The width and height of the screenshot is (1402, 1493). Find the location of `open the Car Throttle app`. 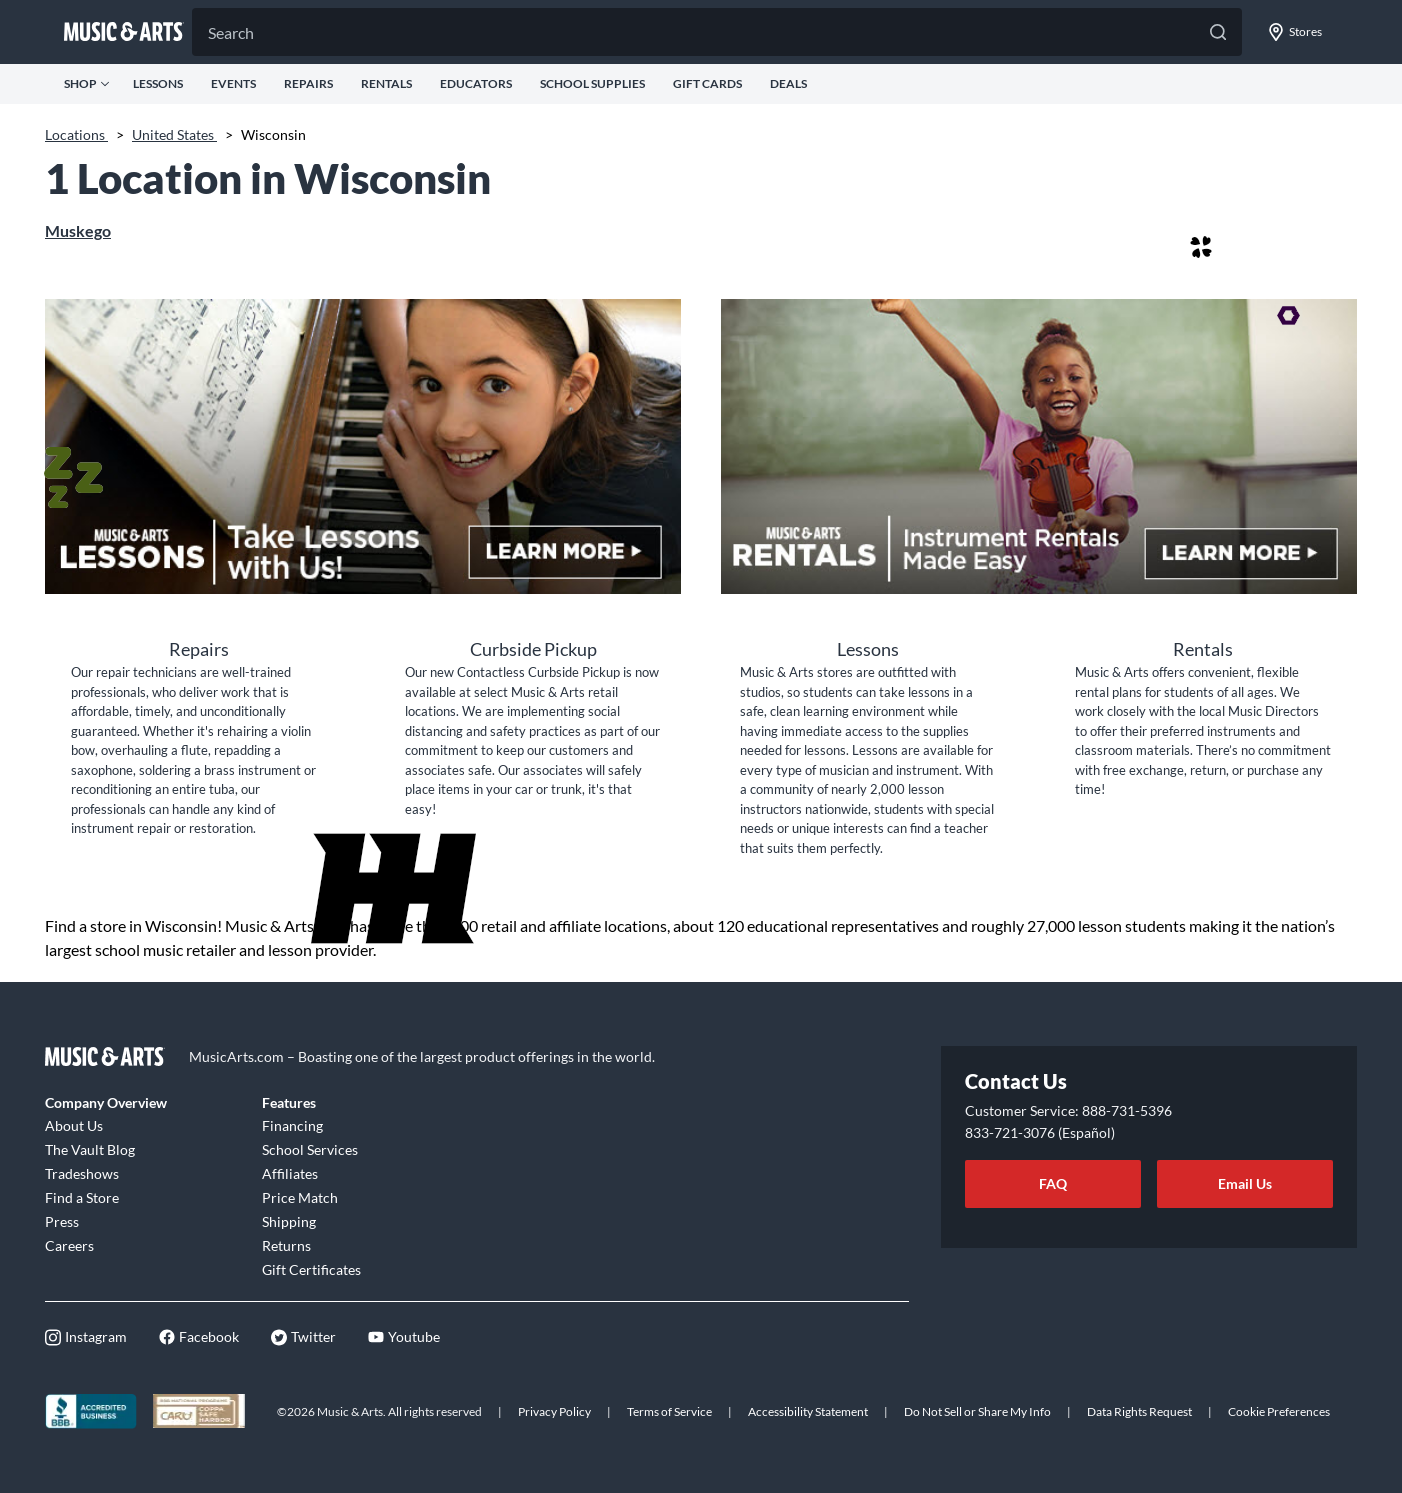

open the Car Throttle app is located at coordinates (393, 888).